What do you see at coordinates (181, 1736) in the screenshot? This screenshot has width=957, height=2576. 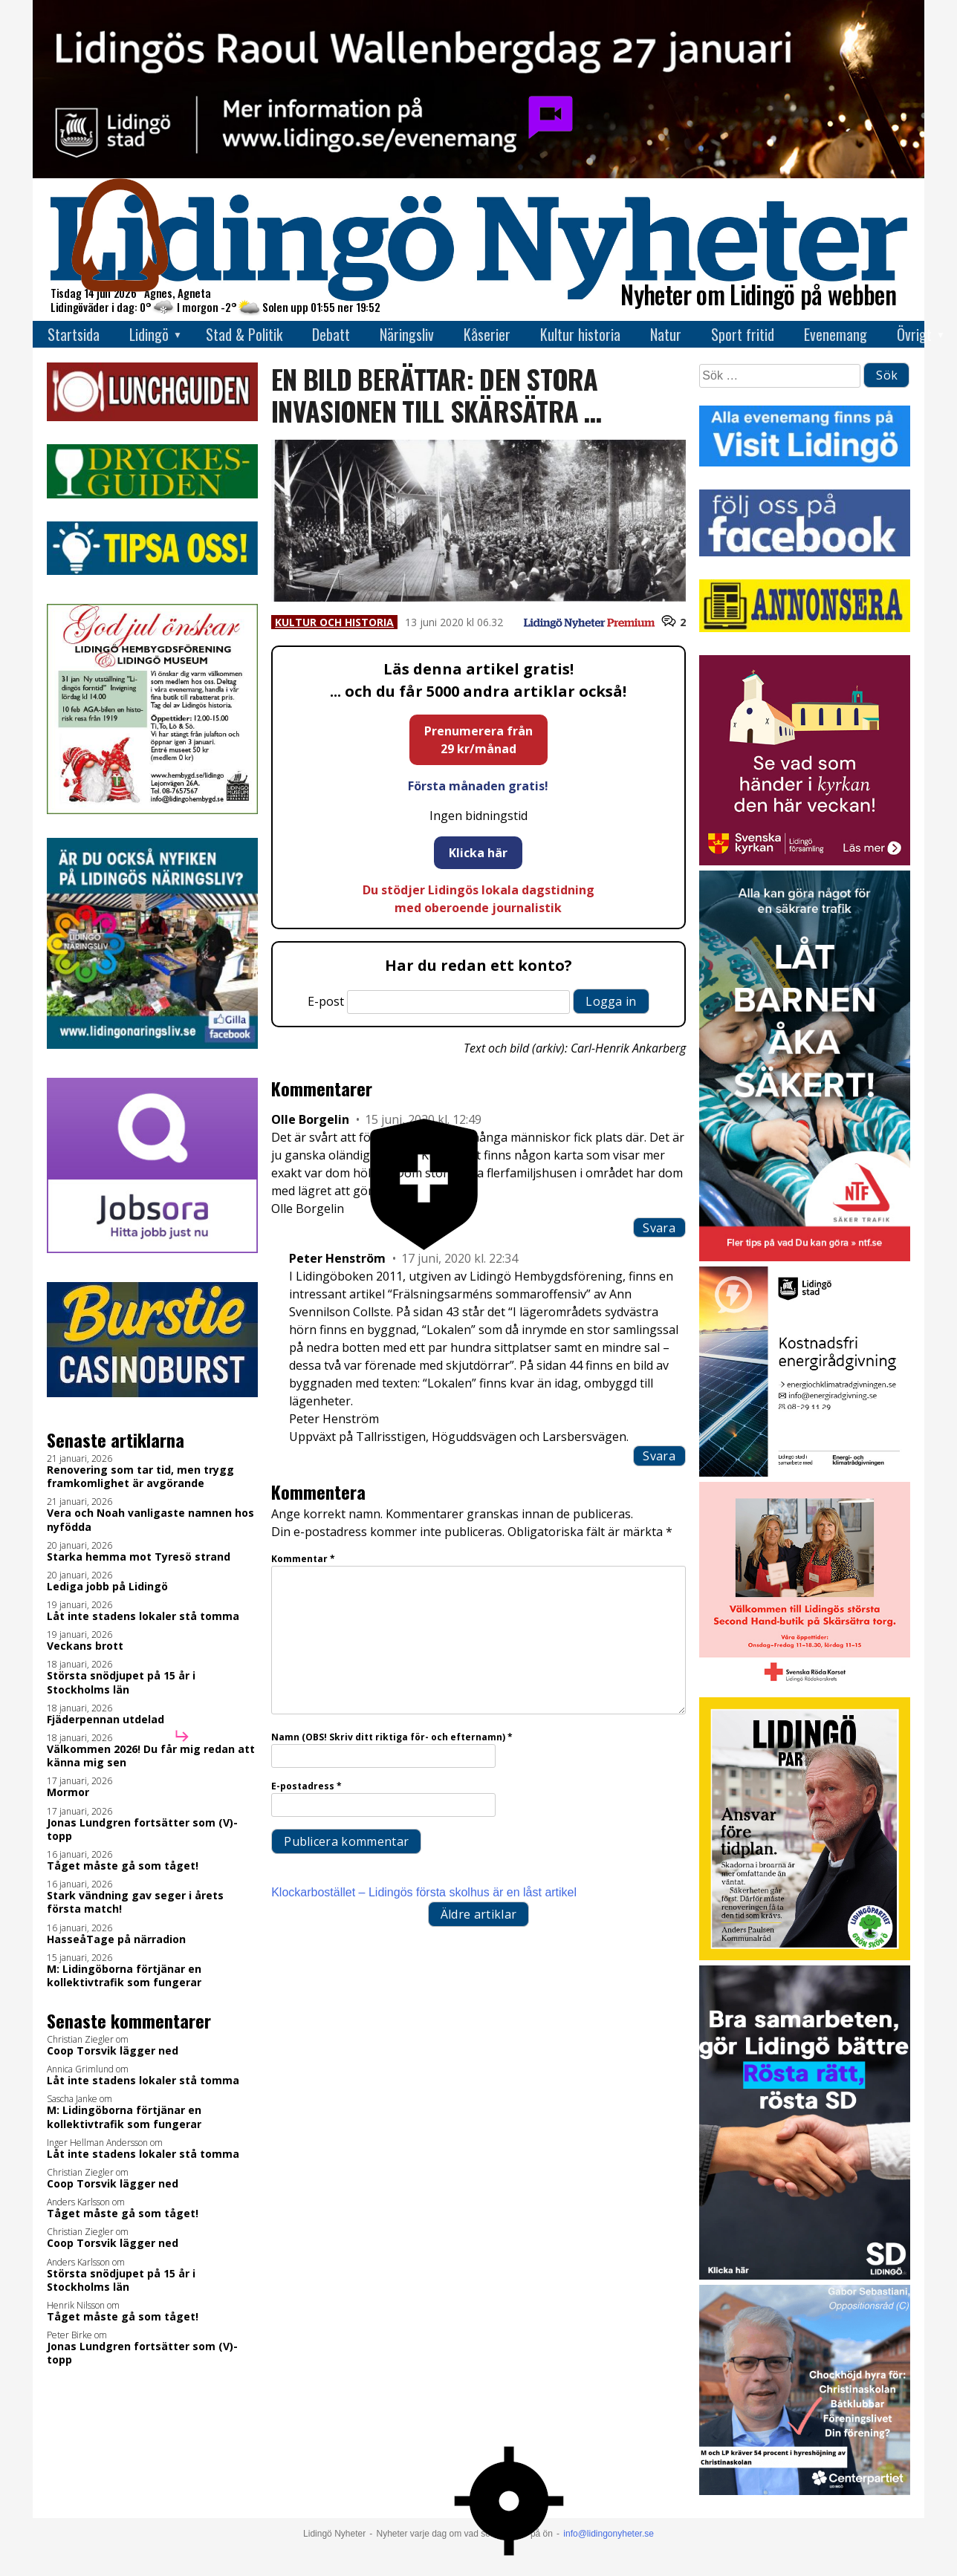 I see `reply to a message or comment` at bounding box center [181, 1736].